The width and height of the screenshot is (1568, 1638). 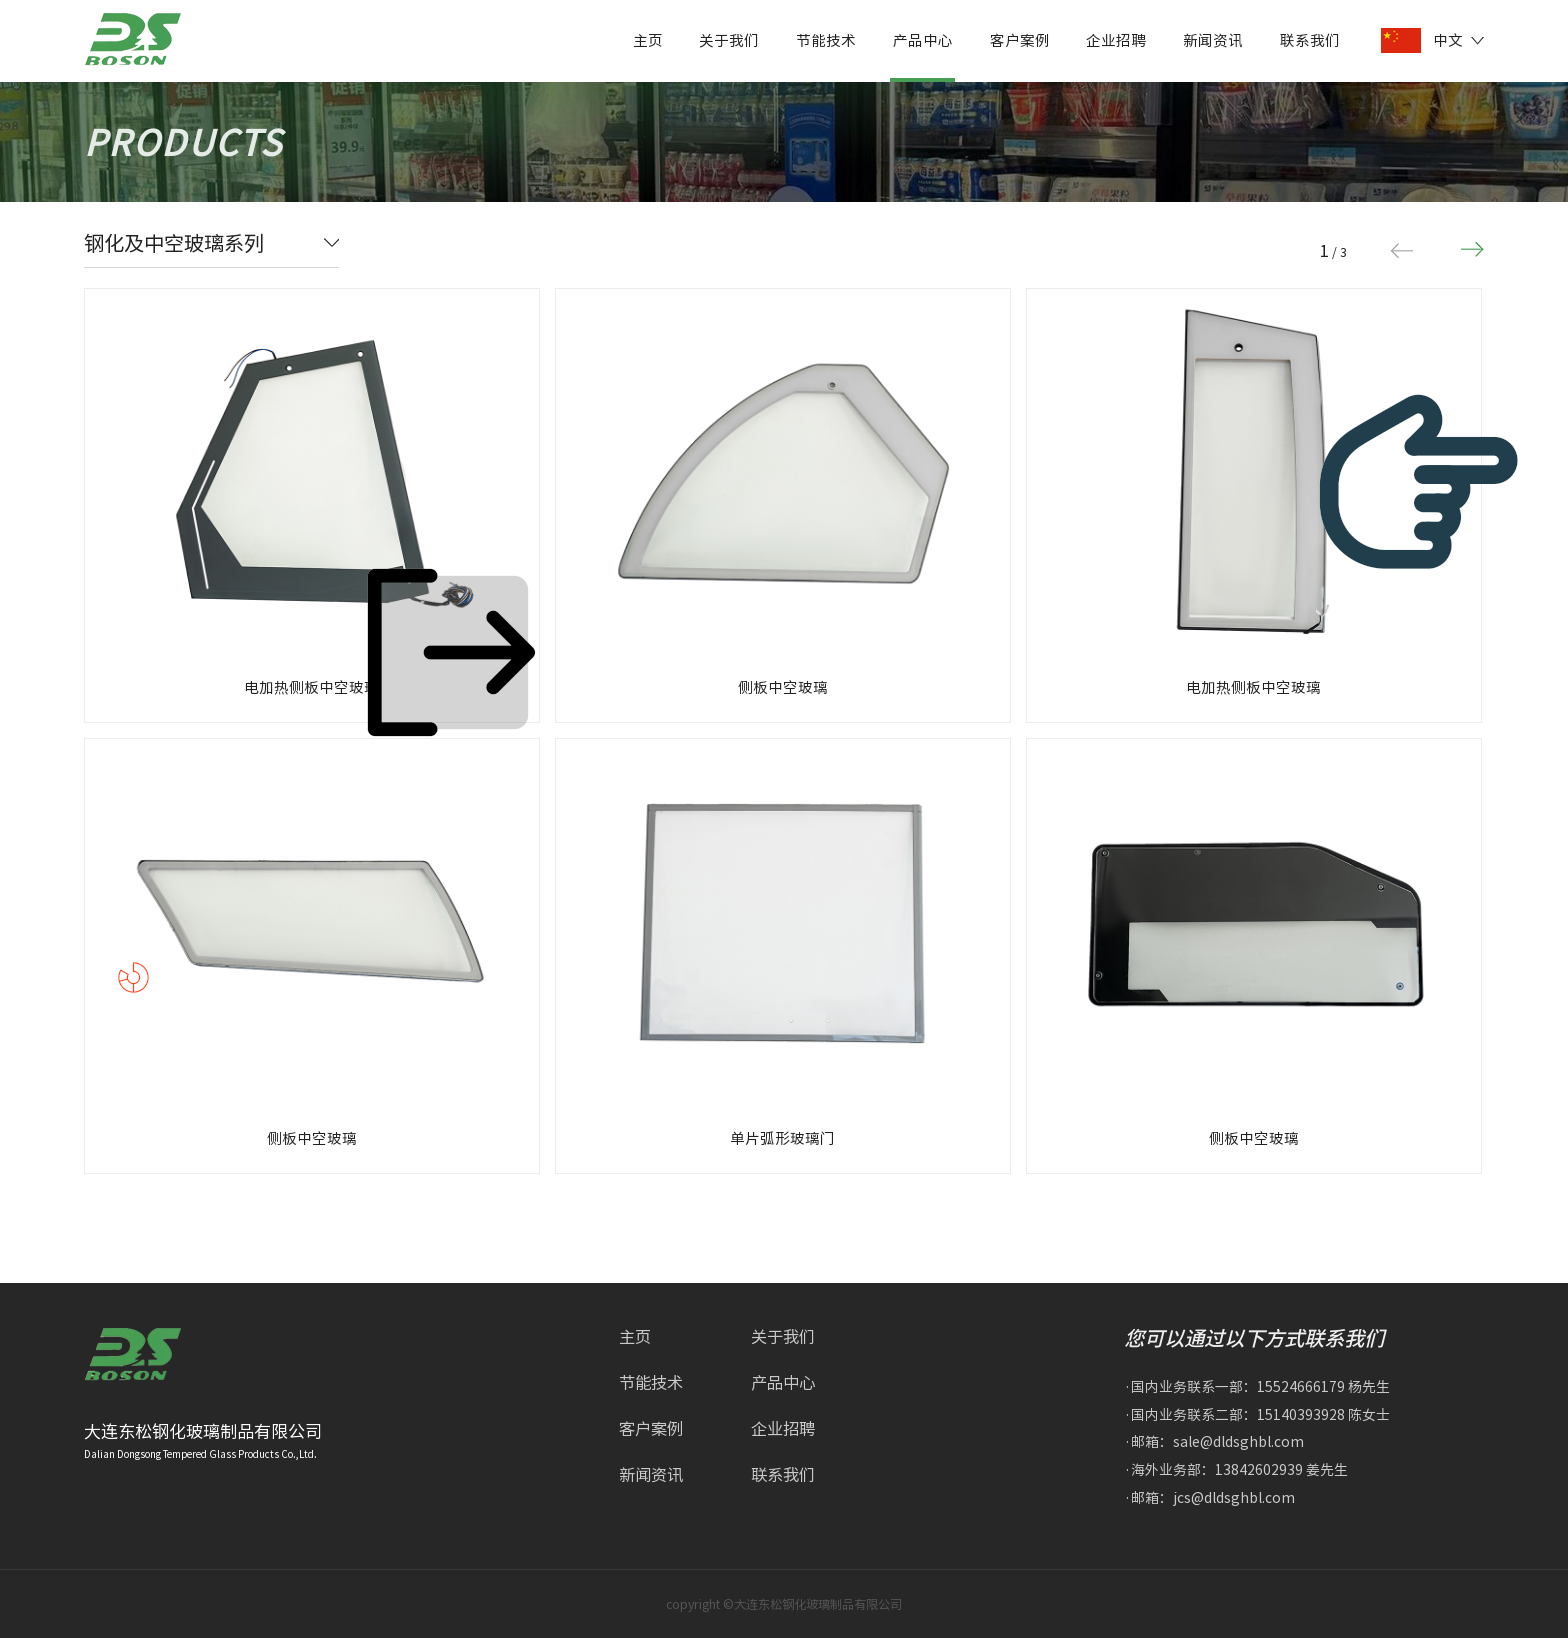 What do you see at coordinates (1414, 484) in the screenshot?
I see `navigate to the next item or step` at bounding box center [1414, 484].